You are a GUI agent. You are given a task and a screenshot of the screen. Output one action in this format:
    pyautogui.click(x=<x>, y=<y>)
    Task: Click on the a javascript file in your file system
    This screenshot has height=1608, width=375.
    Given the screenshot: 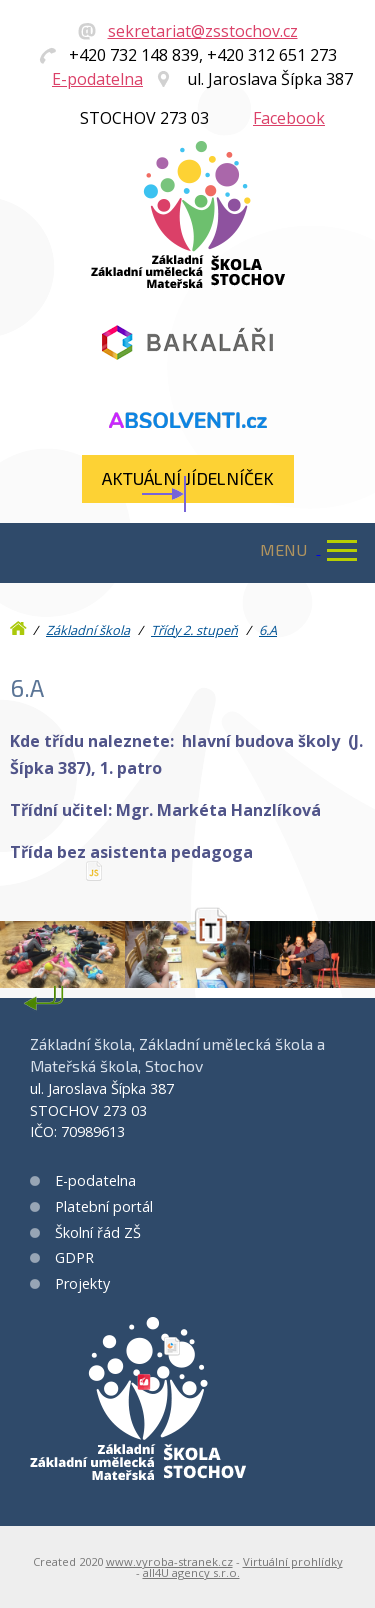 What is the action you would take?
    pyautogui.click(x=94, y=871)
    